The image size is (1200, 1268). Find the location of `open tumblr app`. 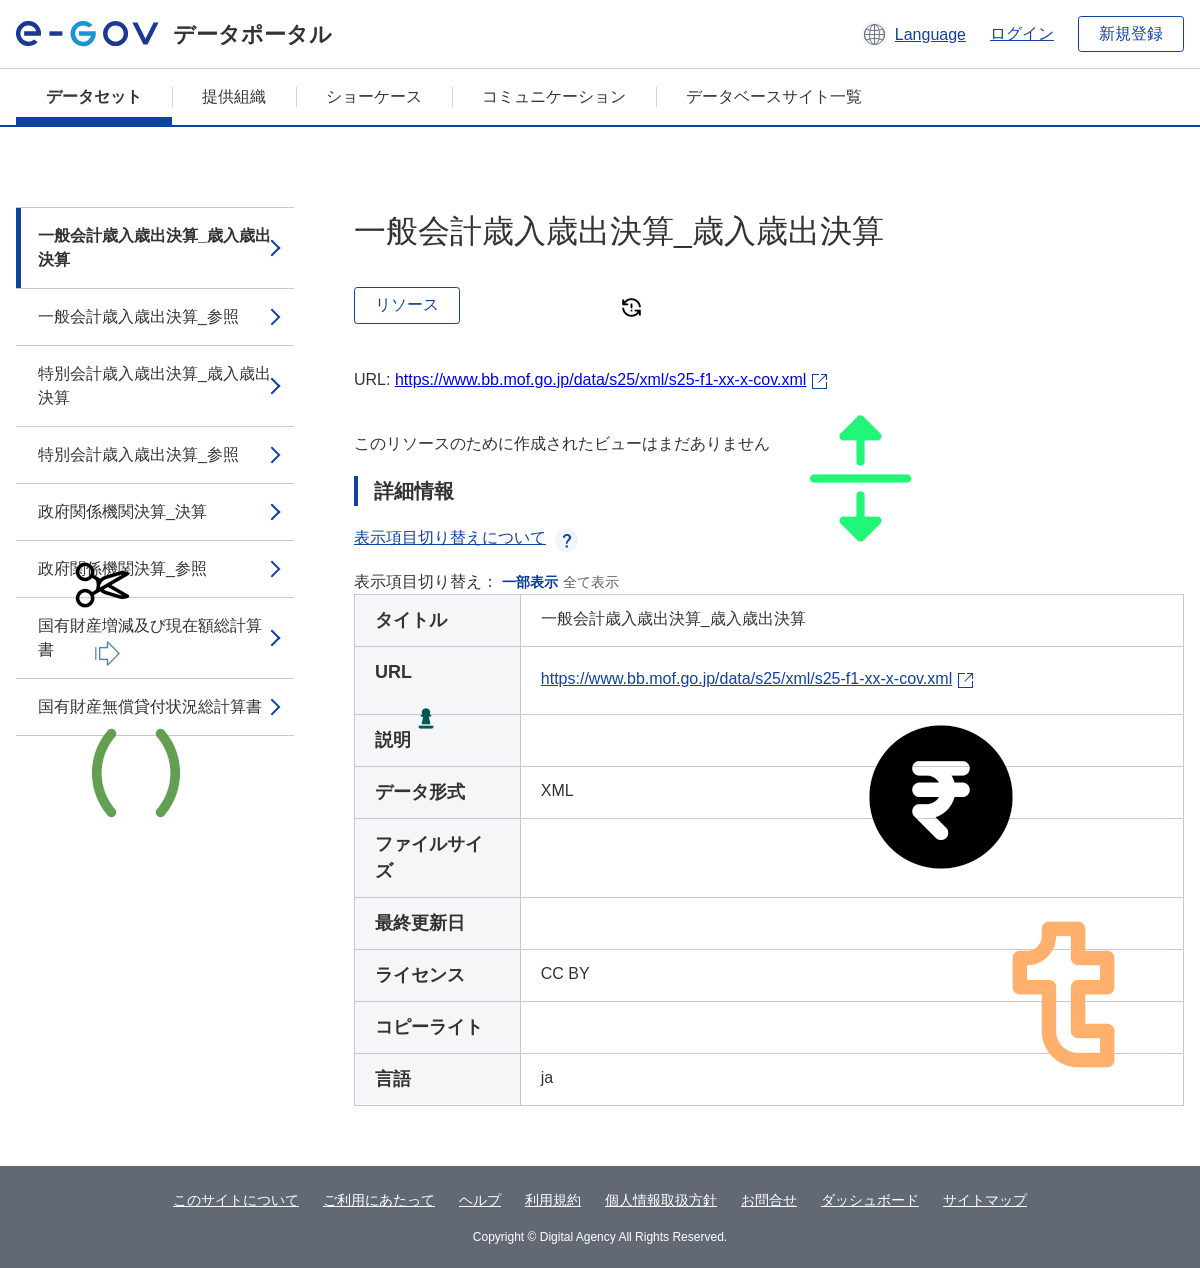

open tumblr app is located at coordinates (1063, 994).